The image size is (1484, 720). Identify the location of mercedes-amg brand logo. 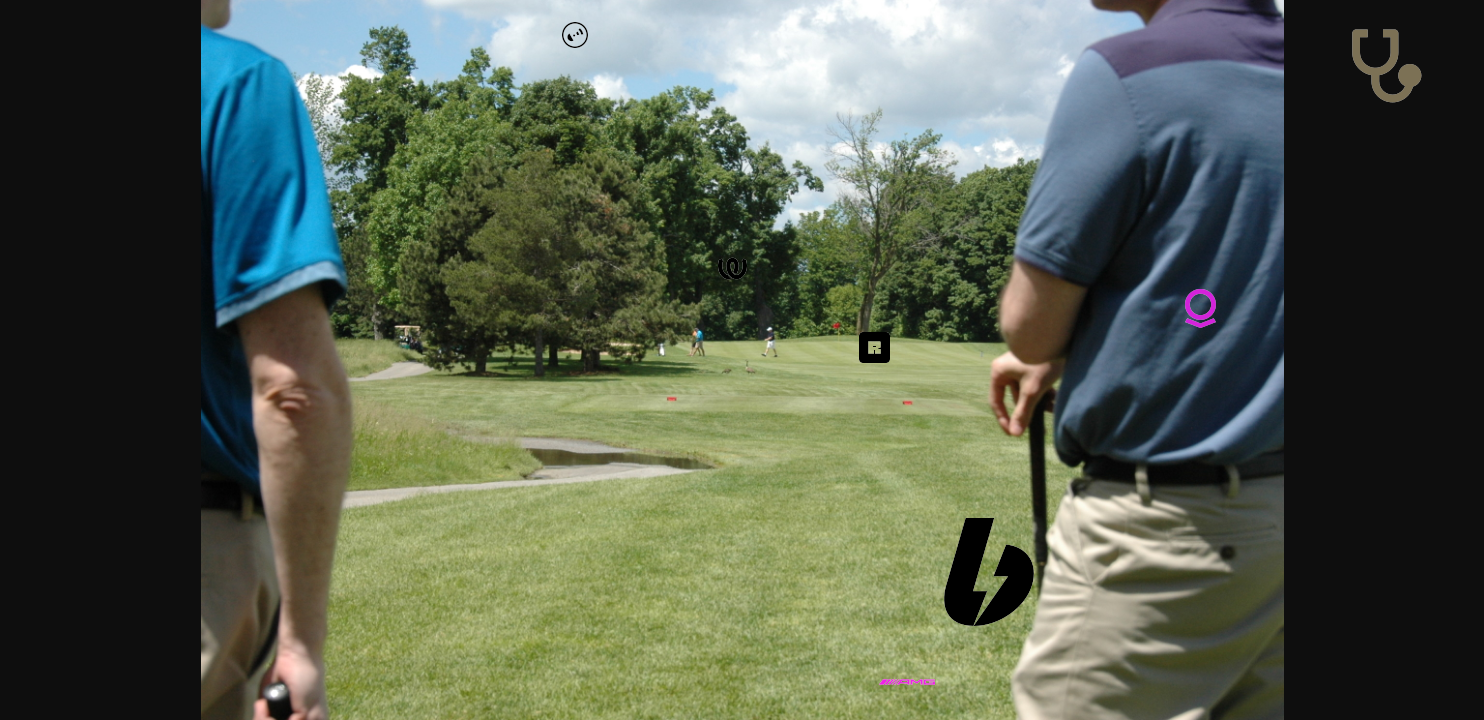
(907, 682).